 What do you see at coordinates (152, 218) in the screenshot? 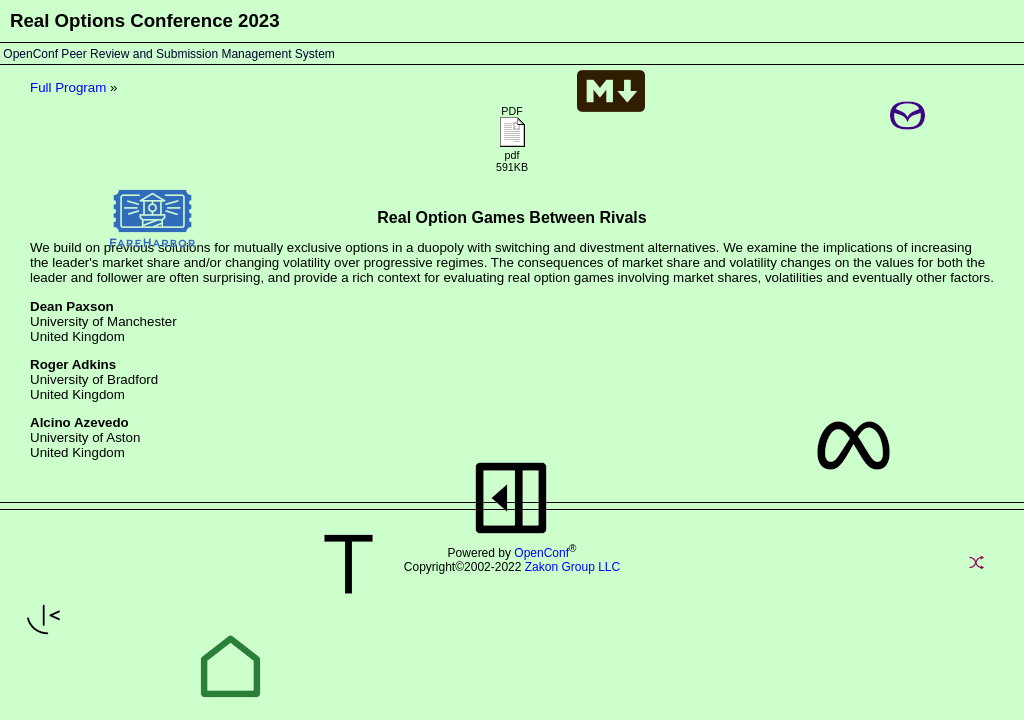
I see `access FareHarbor booking services` at bounding box center [152, 218].